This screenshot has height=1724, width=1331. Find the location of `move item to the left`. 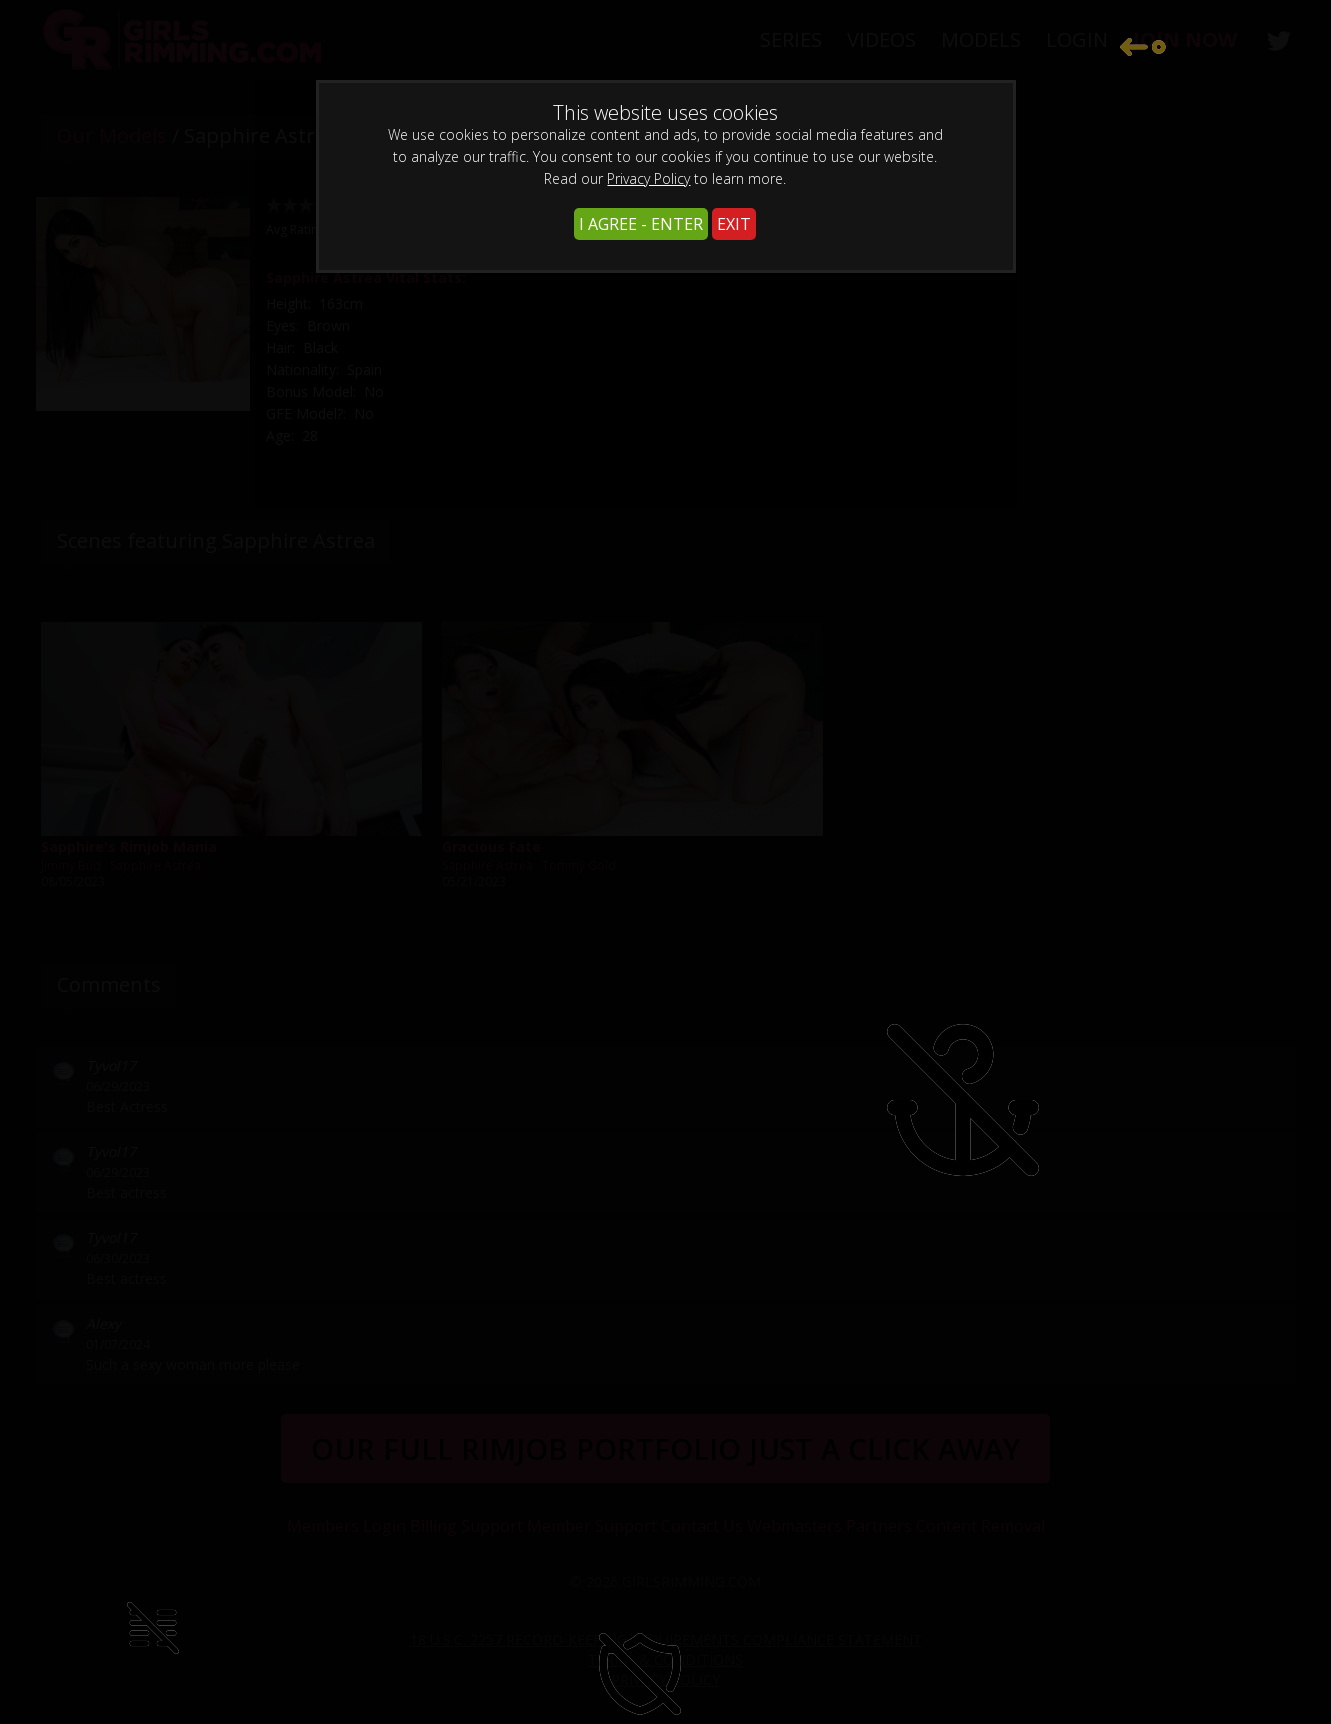

move item to the left is located at coordinates (1143, 47).